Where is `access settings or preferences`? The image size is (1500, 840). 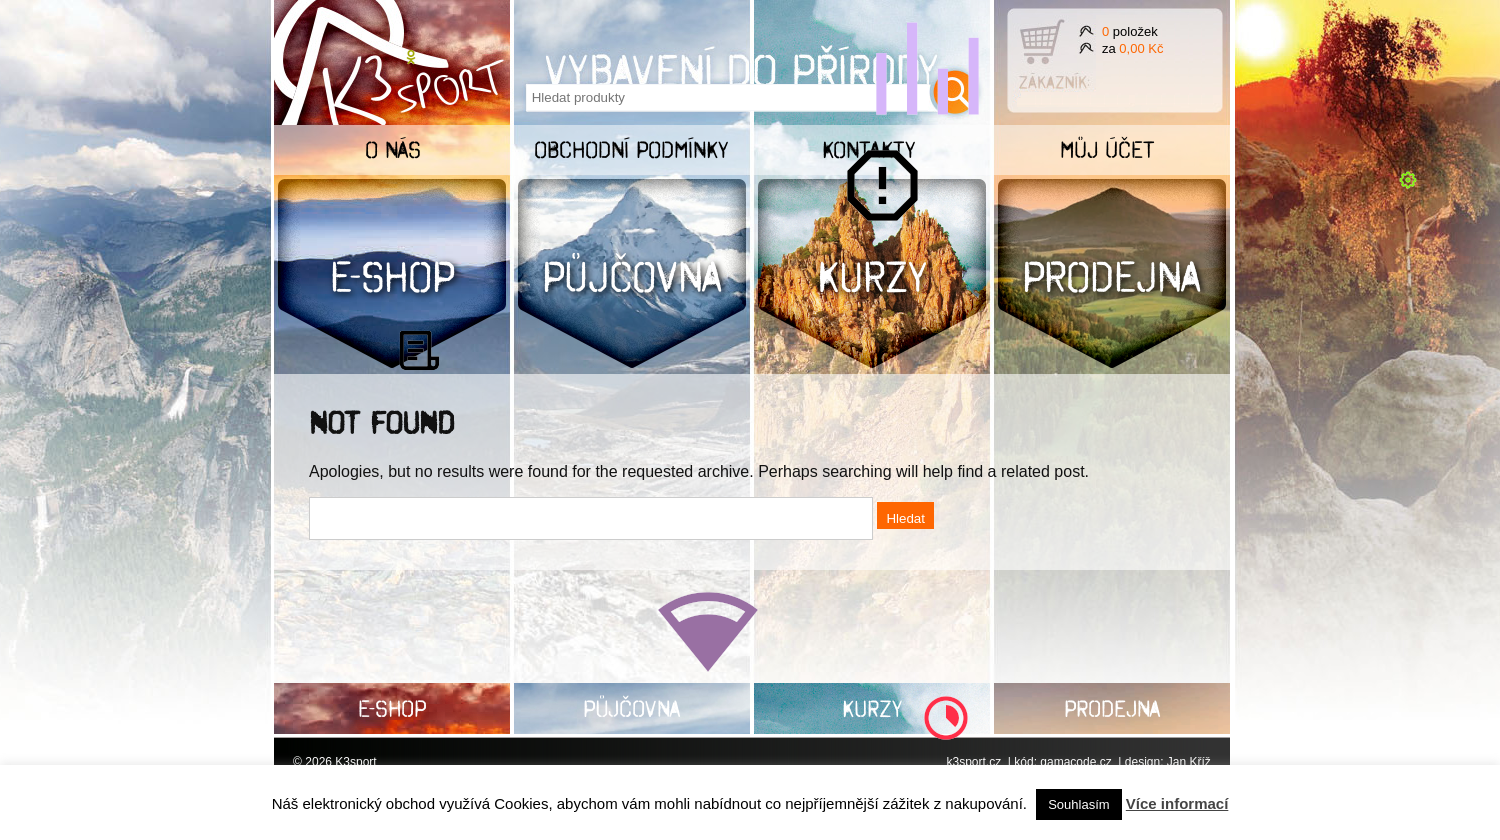 access settings or preferences is located at coordinates (1408, 180).